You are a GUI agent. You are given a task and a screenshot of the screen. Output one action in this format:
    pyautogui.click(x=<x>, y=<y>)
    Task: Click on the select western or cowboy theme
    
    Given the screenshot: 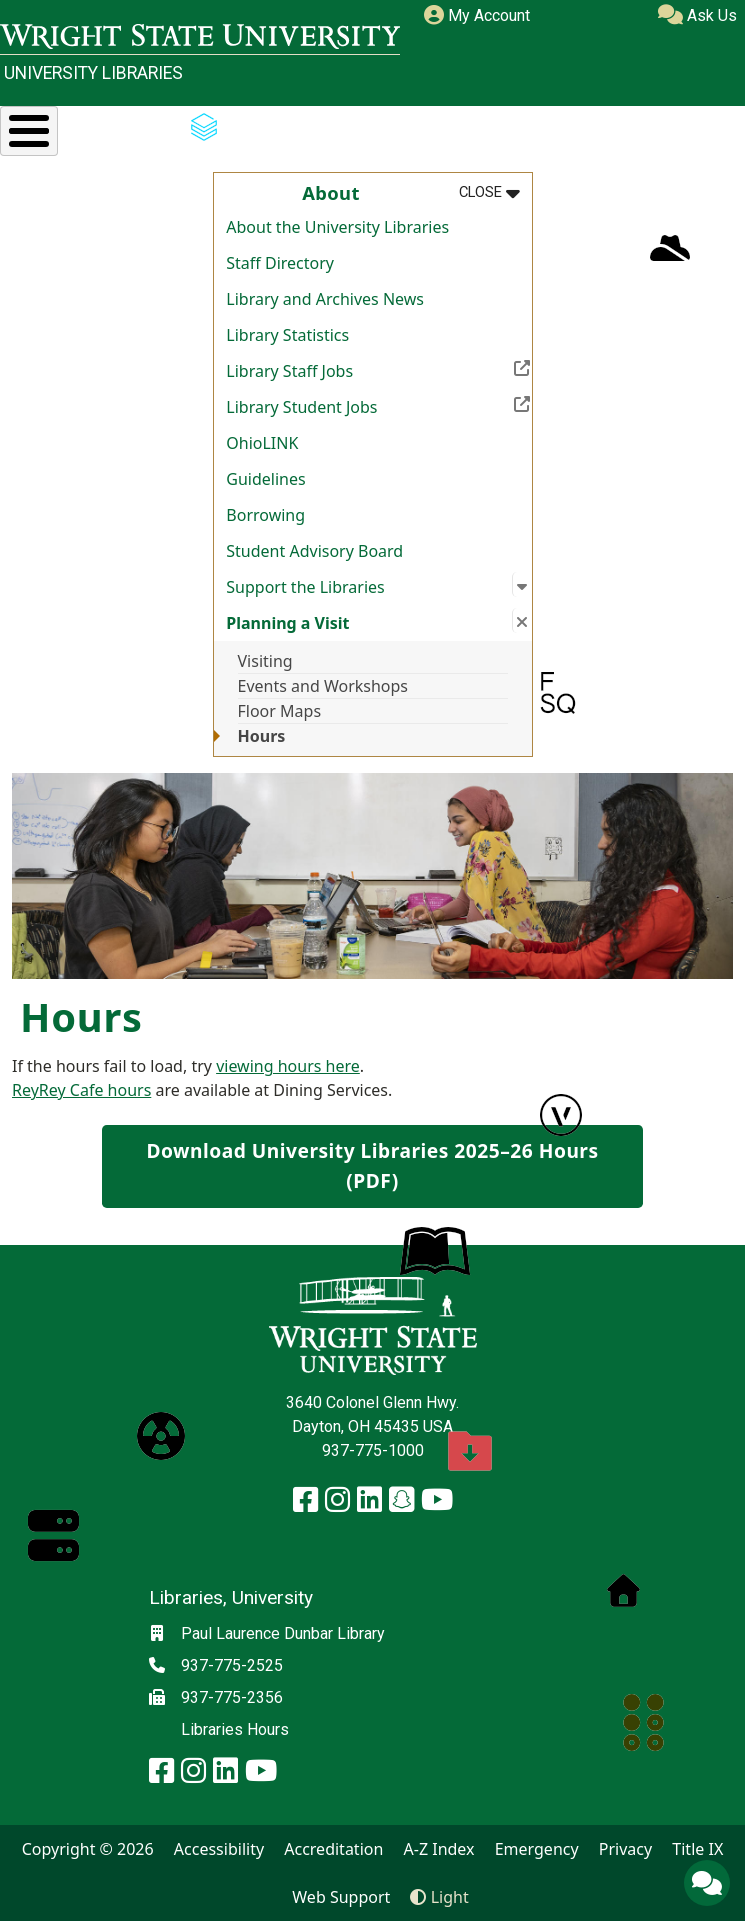 What is the action you would take?
    pyautogui.click(x=670, y=249)
    